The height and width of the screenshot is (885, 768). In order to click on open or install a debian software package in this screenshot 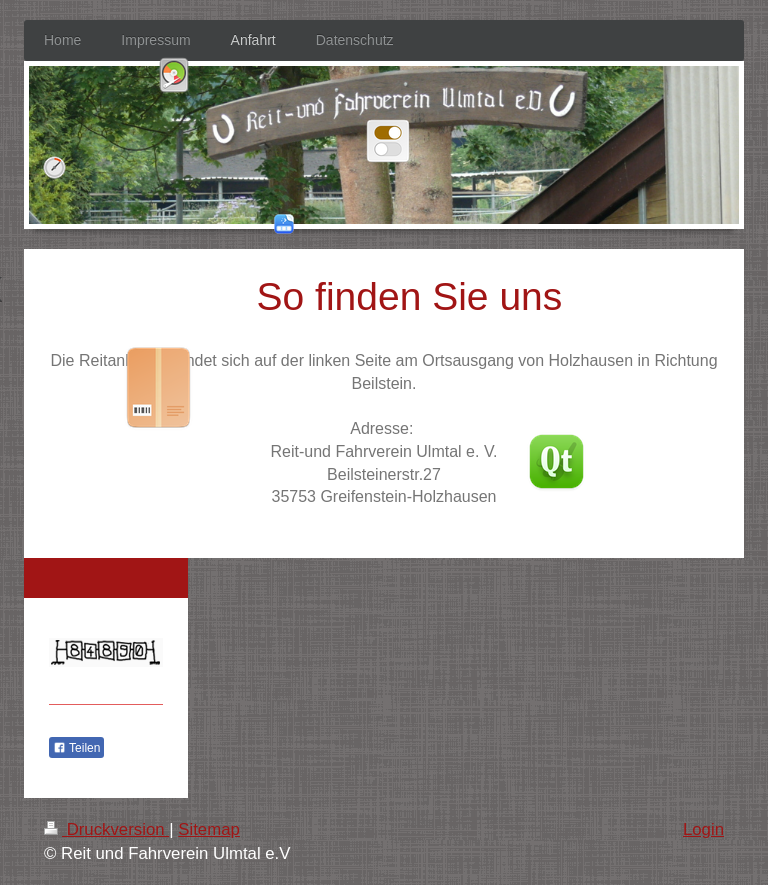, I will do `click(158, 387)`.